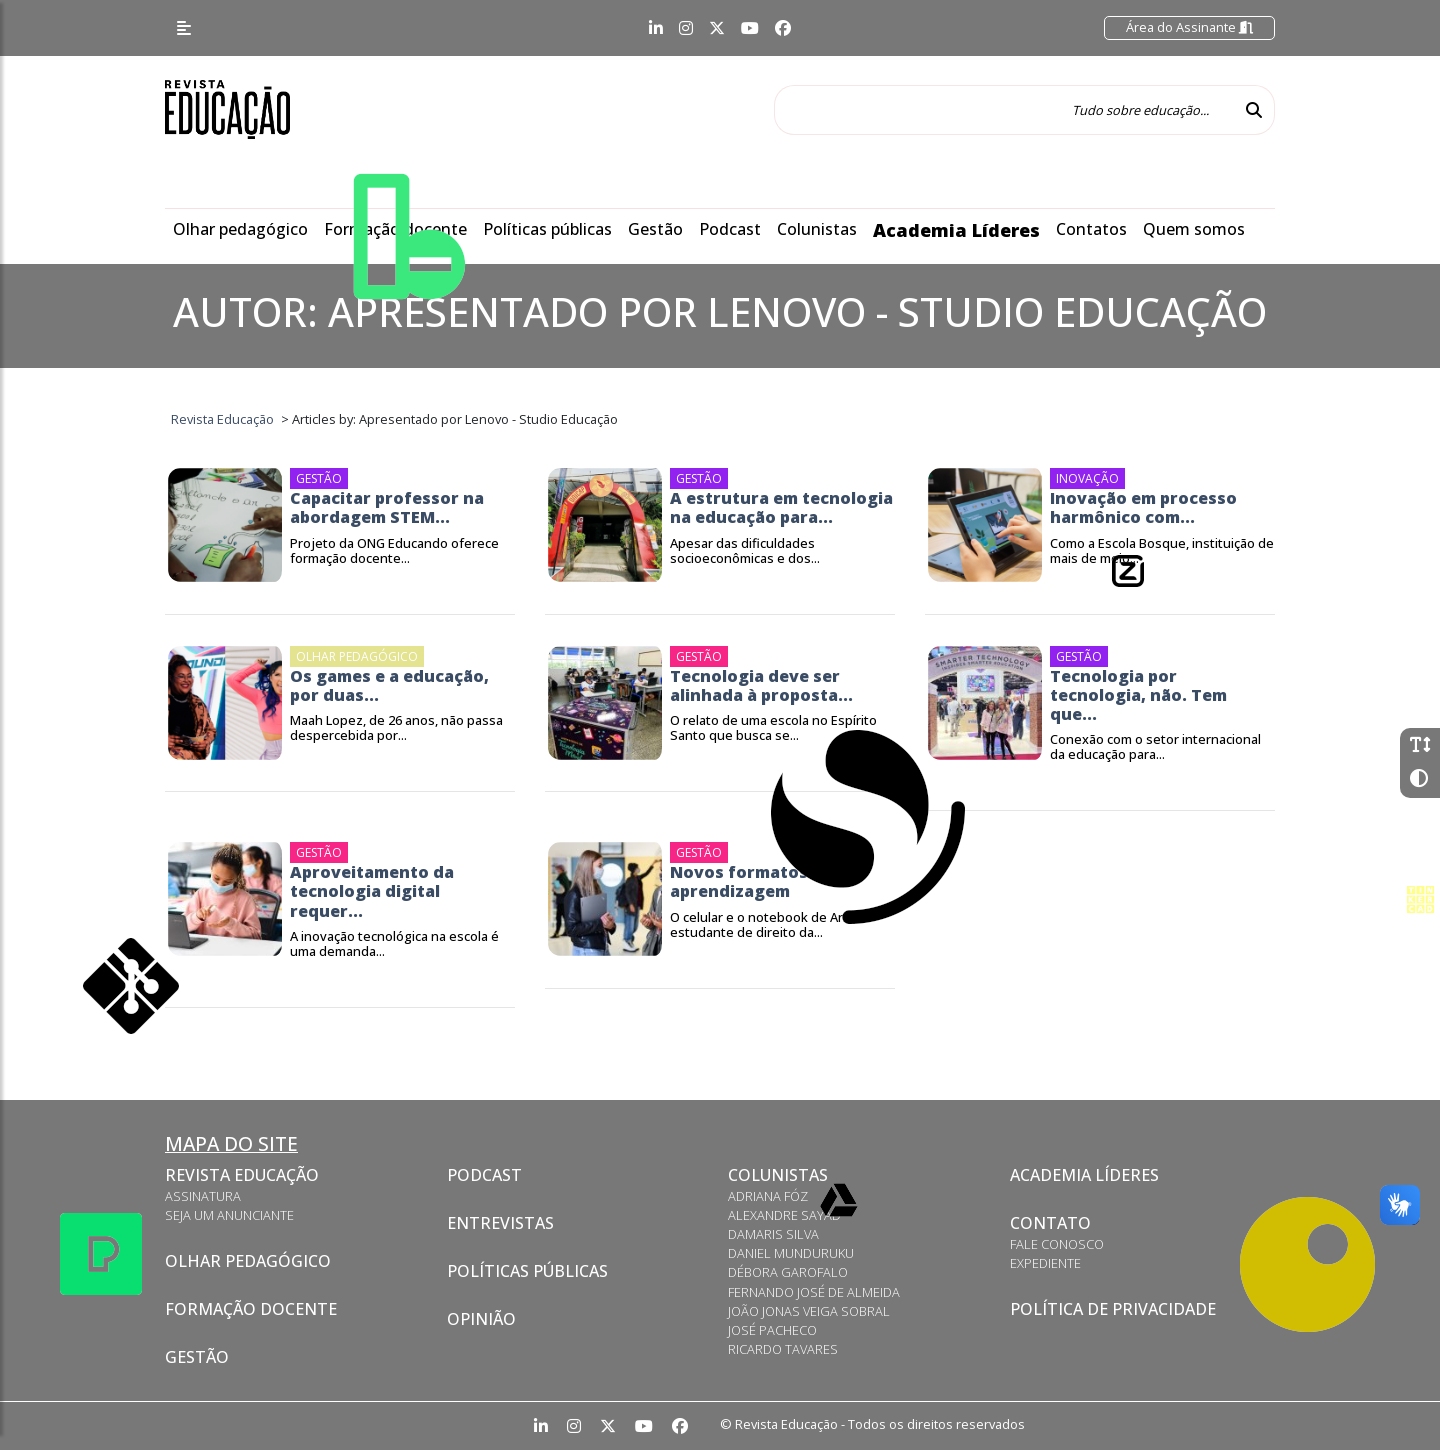 The image size is (1440, 1450). What do you see at coordinates (1128, 571) in the screenshot?
I see `open the ziggo app` at bounding box center [1128, 571].